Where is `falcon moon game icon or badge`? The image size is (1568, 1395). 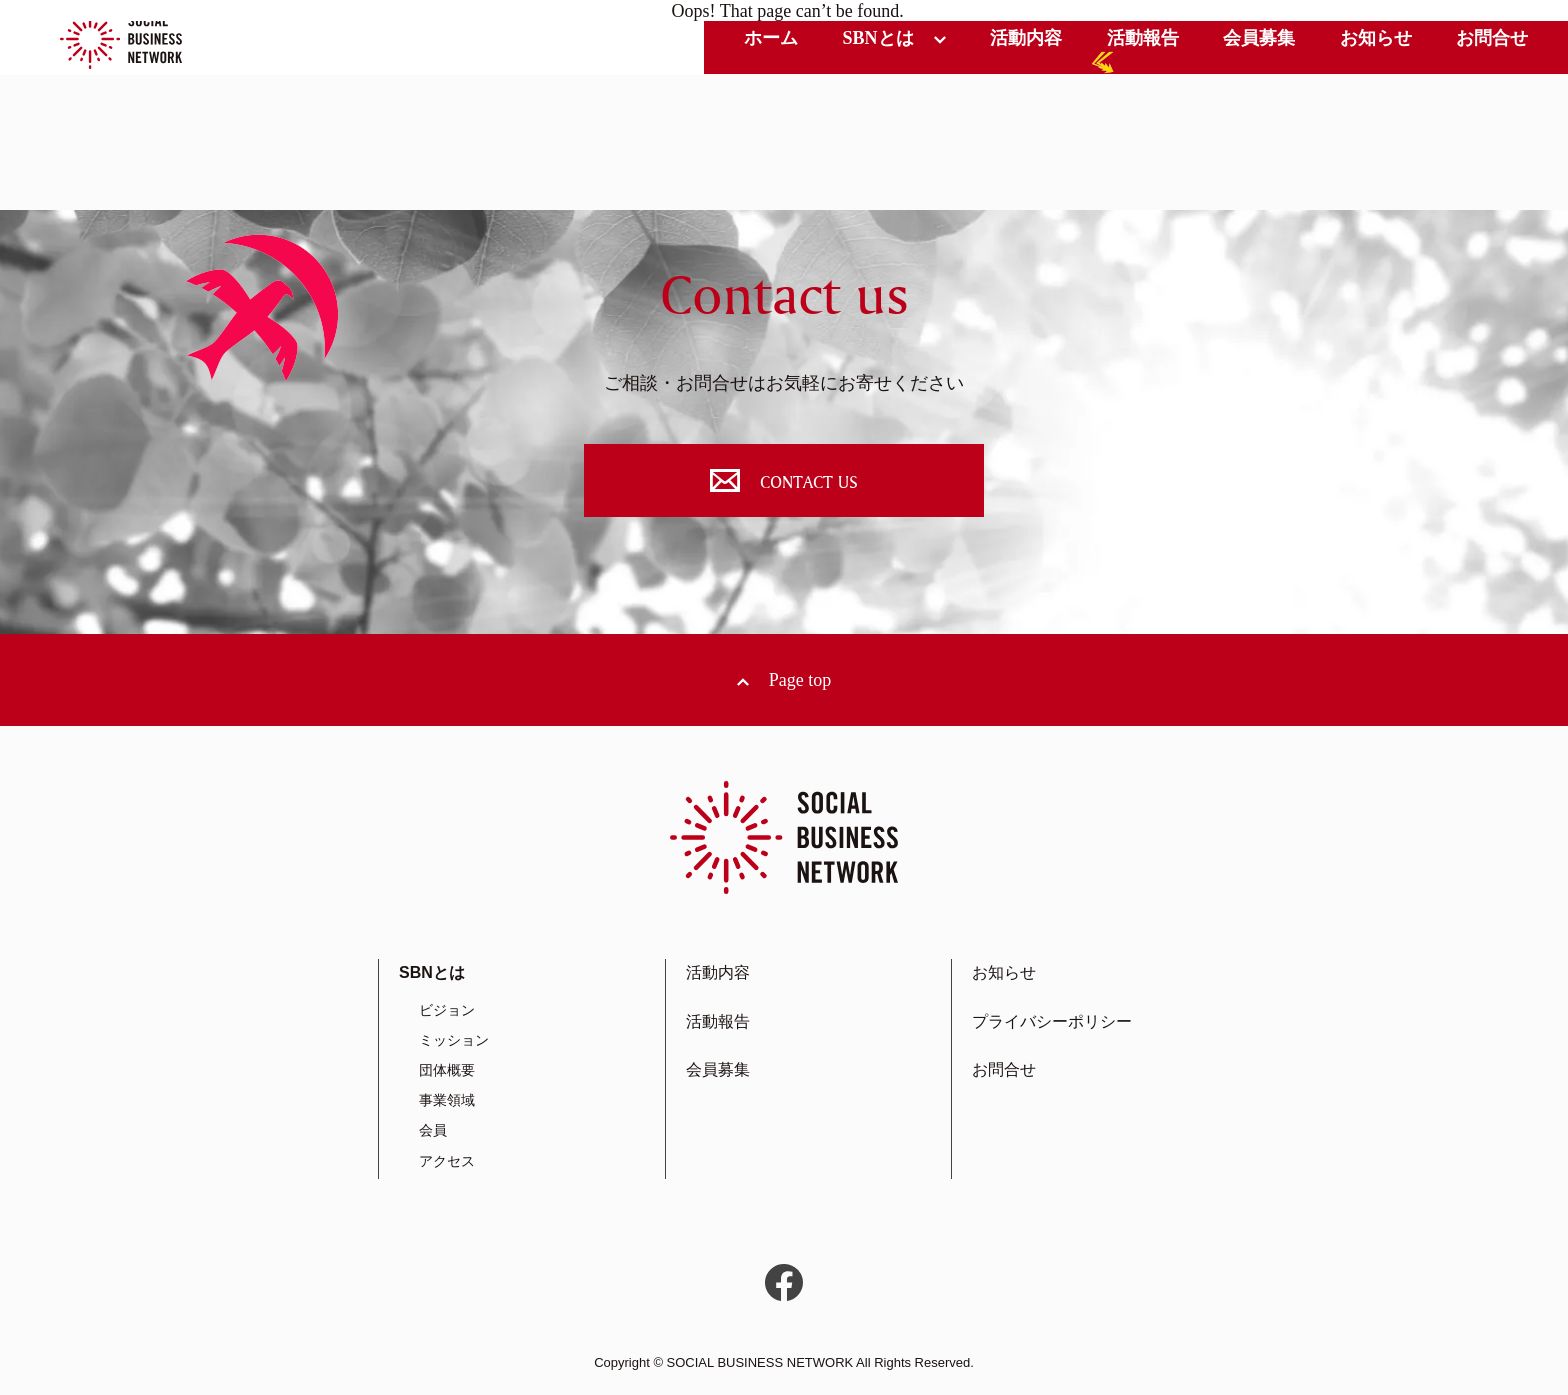 falcon moon game icon or badge is located at coordinates (262, 308).